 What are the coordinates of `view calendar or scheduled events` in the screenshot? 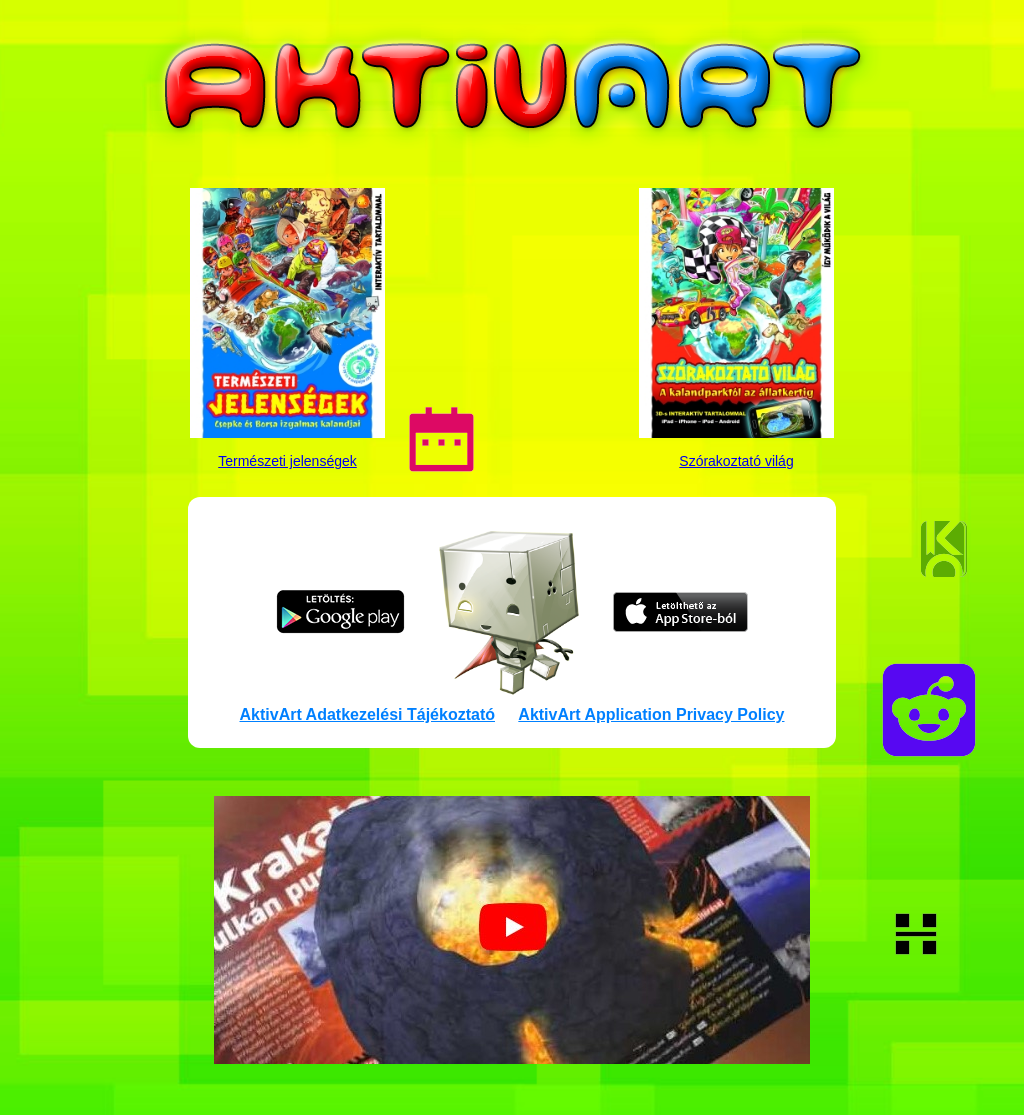 It's located at (441, 442).